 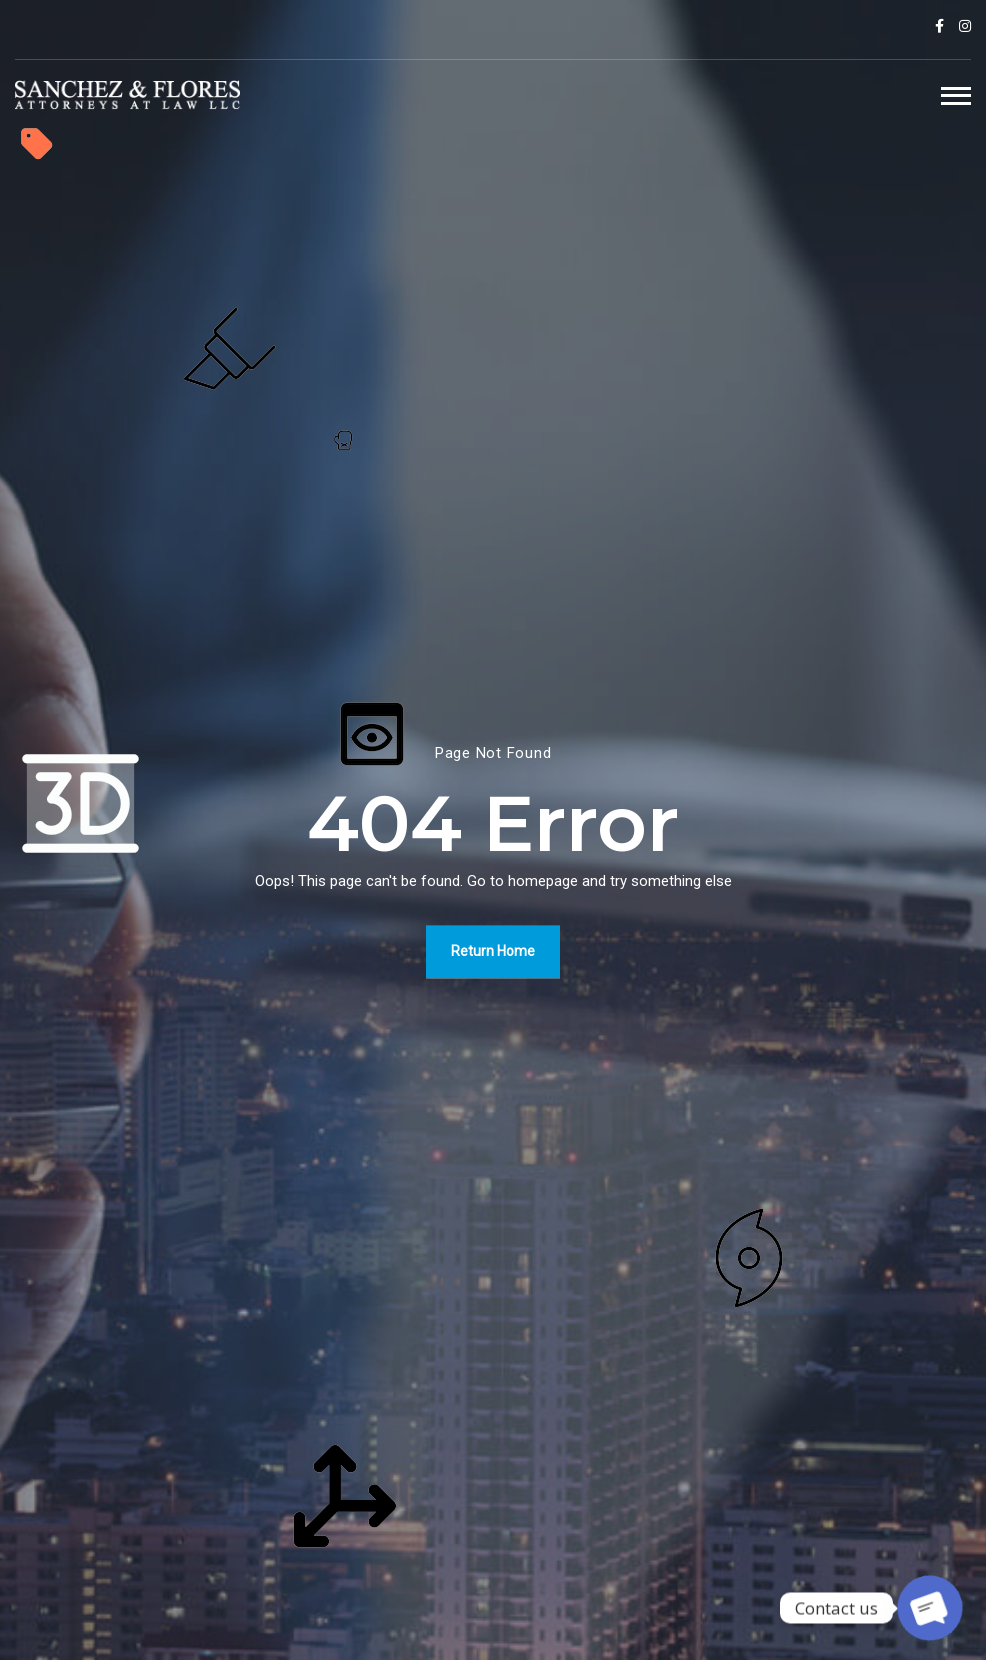 What do you see at coordinates (372, 734) in the screenshot?
I see `preview file or document before opening` at bounding box center [372, 734].